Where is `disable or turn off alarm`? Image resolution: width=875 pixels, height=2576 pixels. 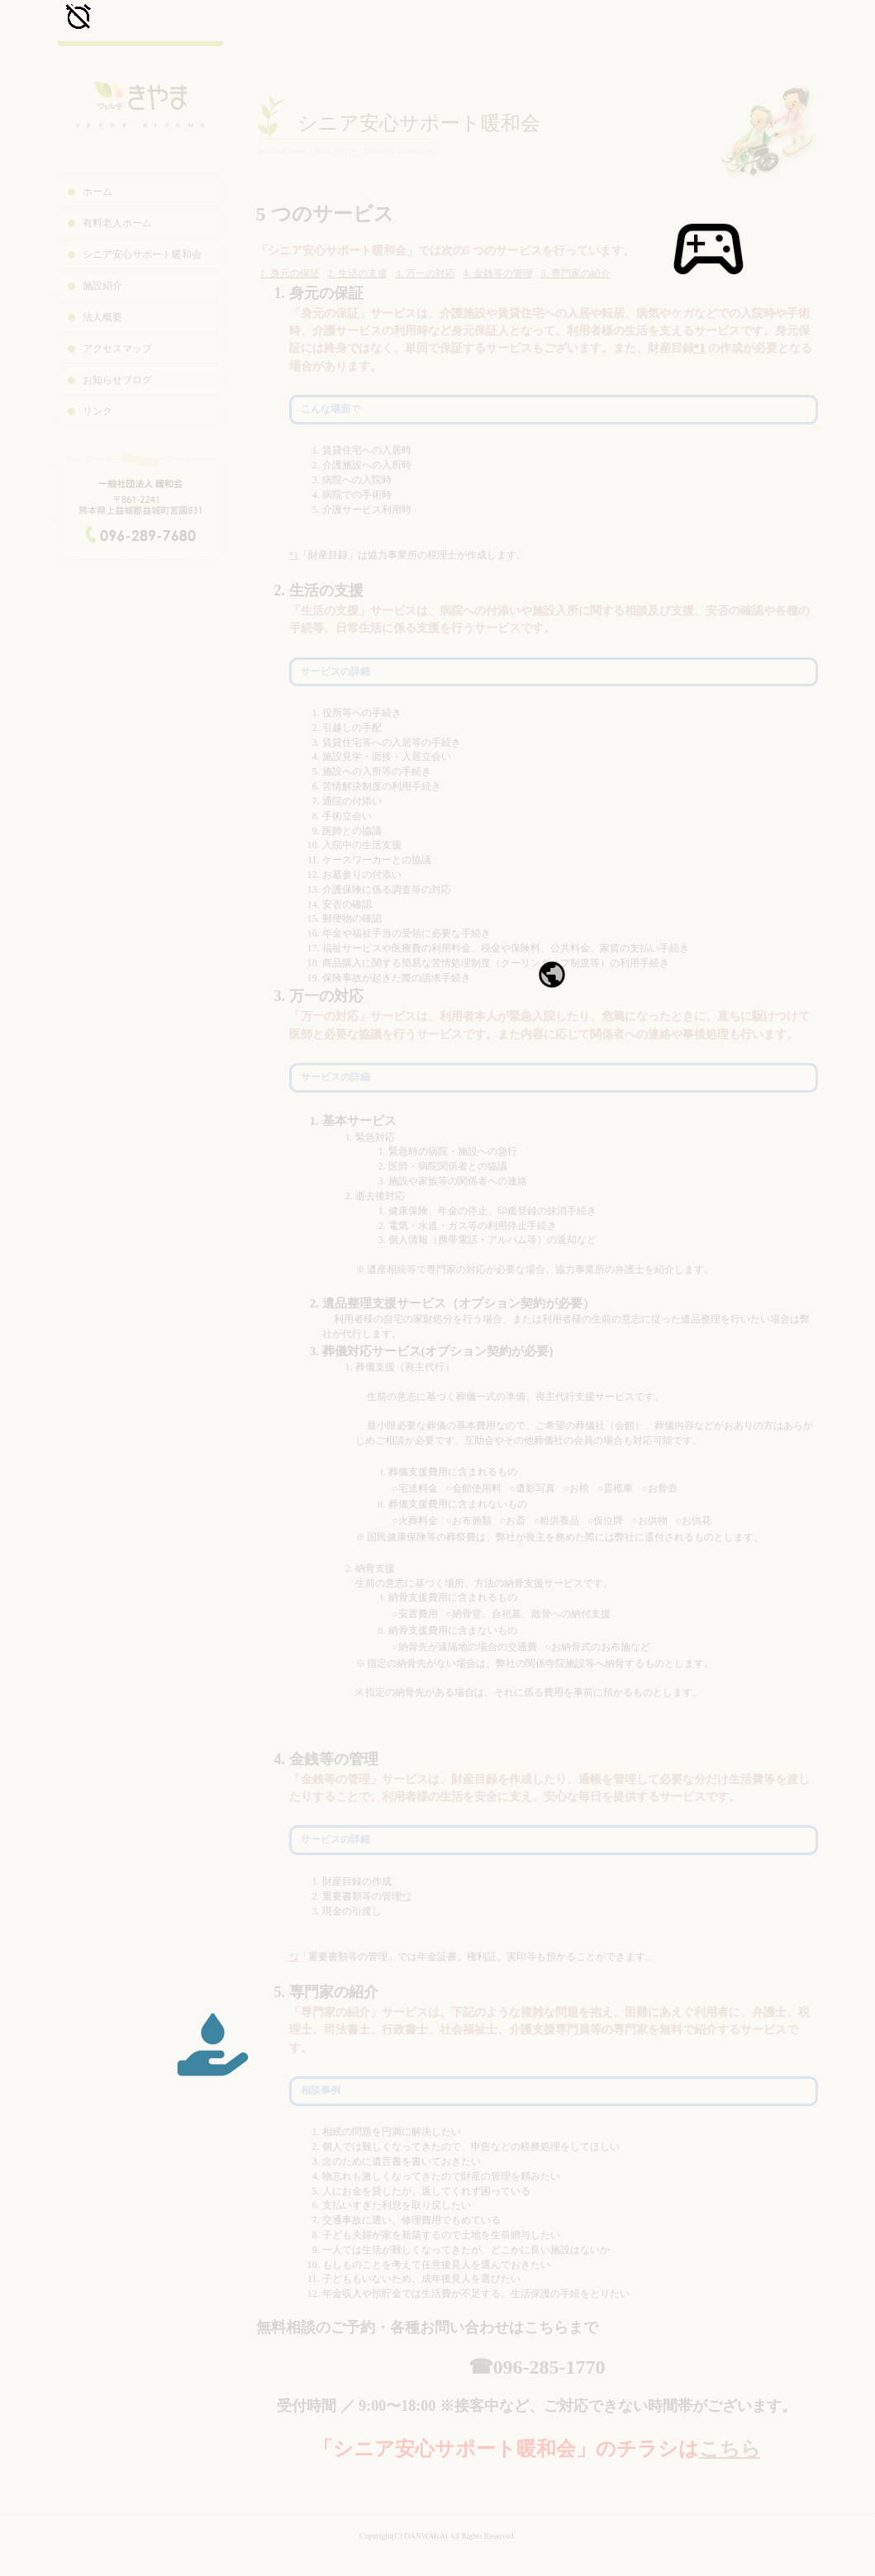
disable or turn off alarm is located at coordinates (78, 17).